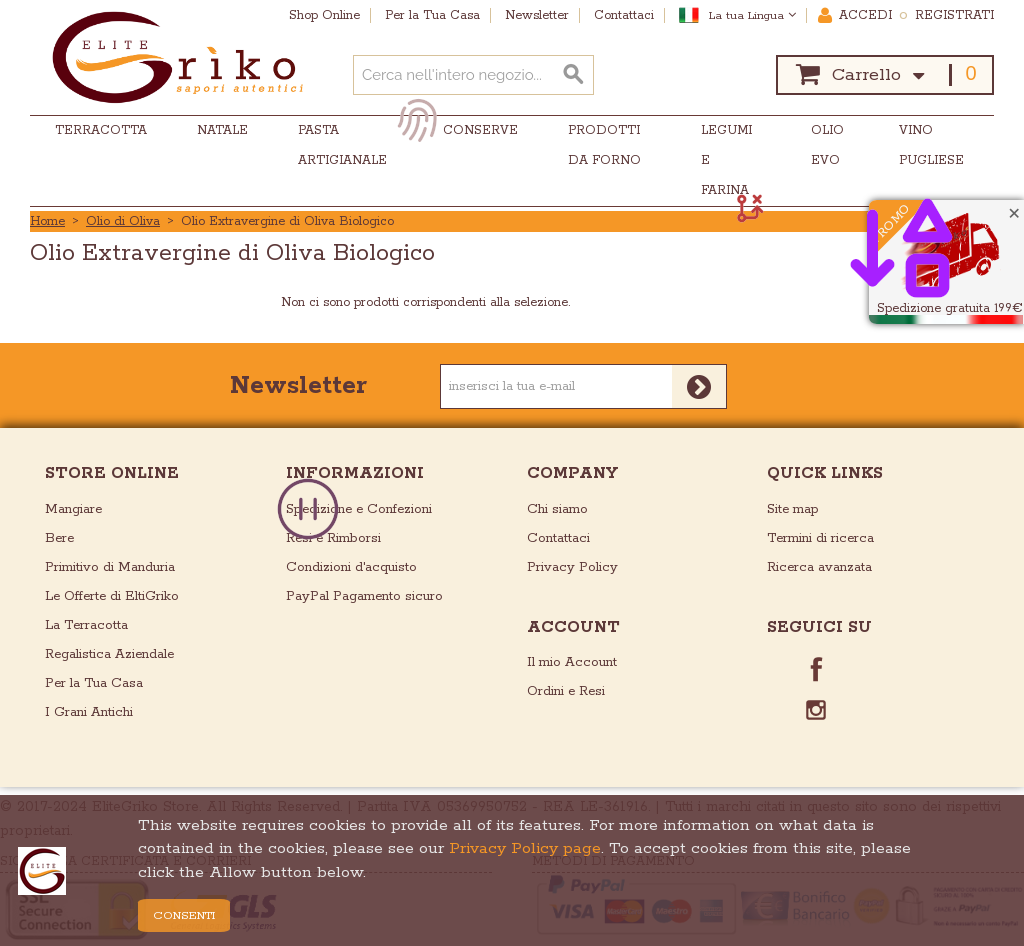 The image size is (1024, 946). What do you see at coordinates (749, 208) in the screenshot?
I see `delete a git branch` at bounding box center [749, 208].